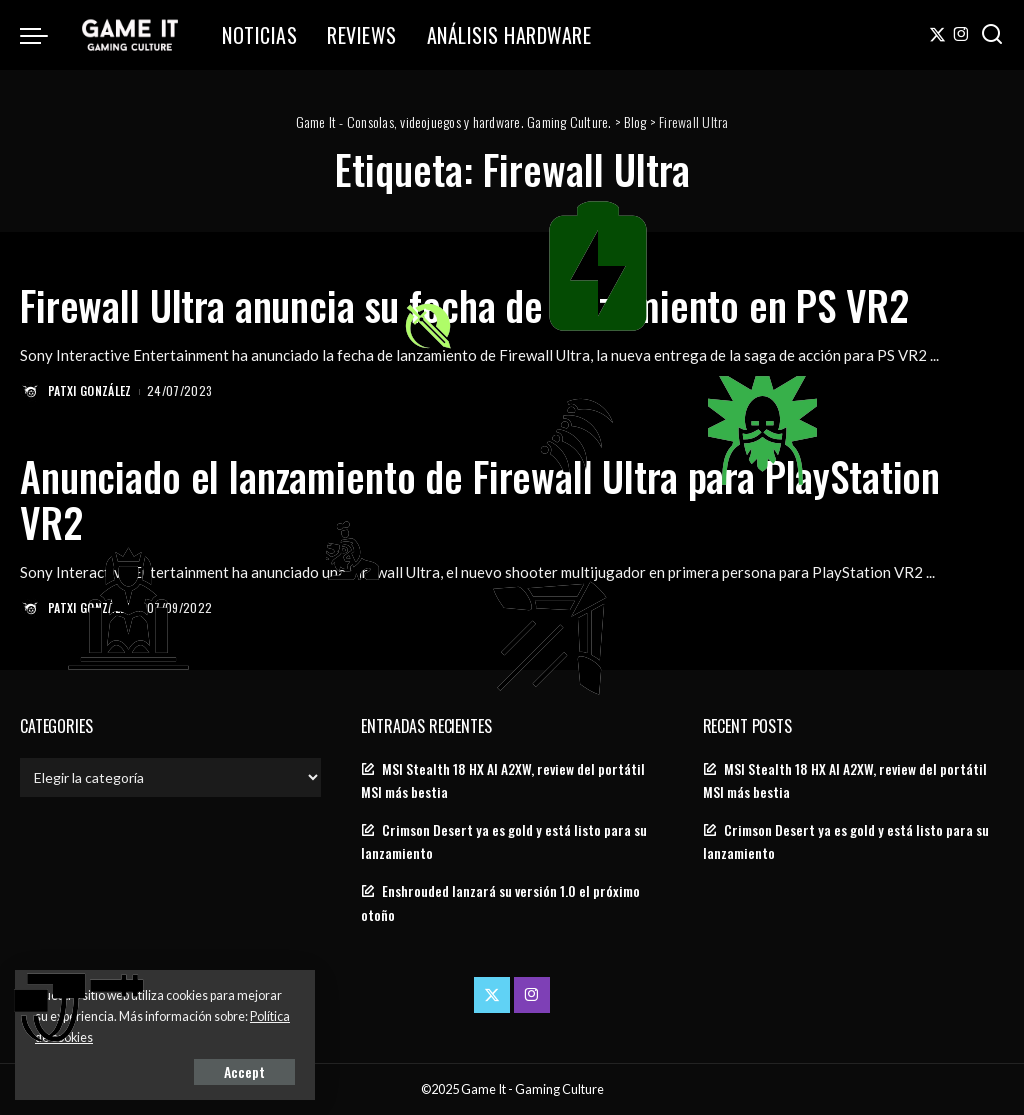 The height and width of the screenshot is (1115, 1024). What do you see at coordinates (762, 430) in the screenshot?
I see `wisdom or knowledge stat indicator` at bounding box center [762, 430].